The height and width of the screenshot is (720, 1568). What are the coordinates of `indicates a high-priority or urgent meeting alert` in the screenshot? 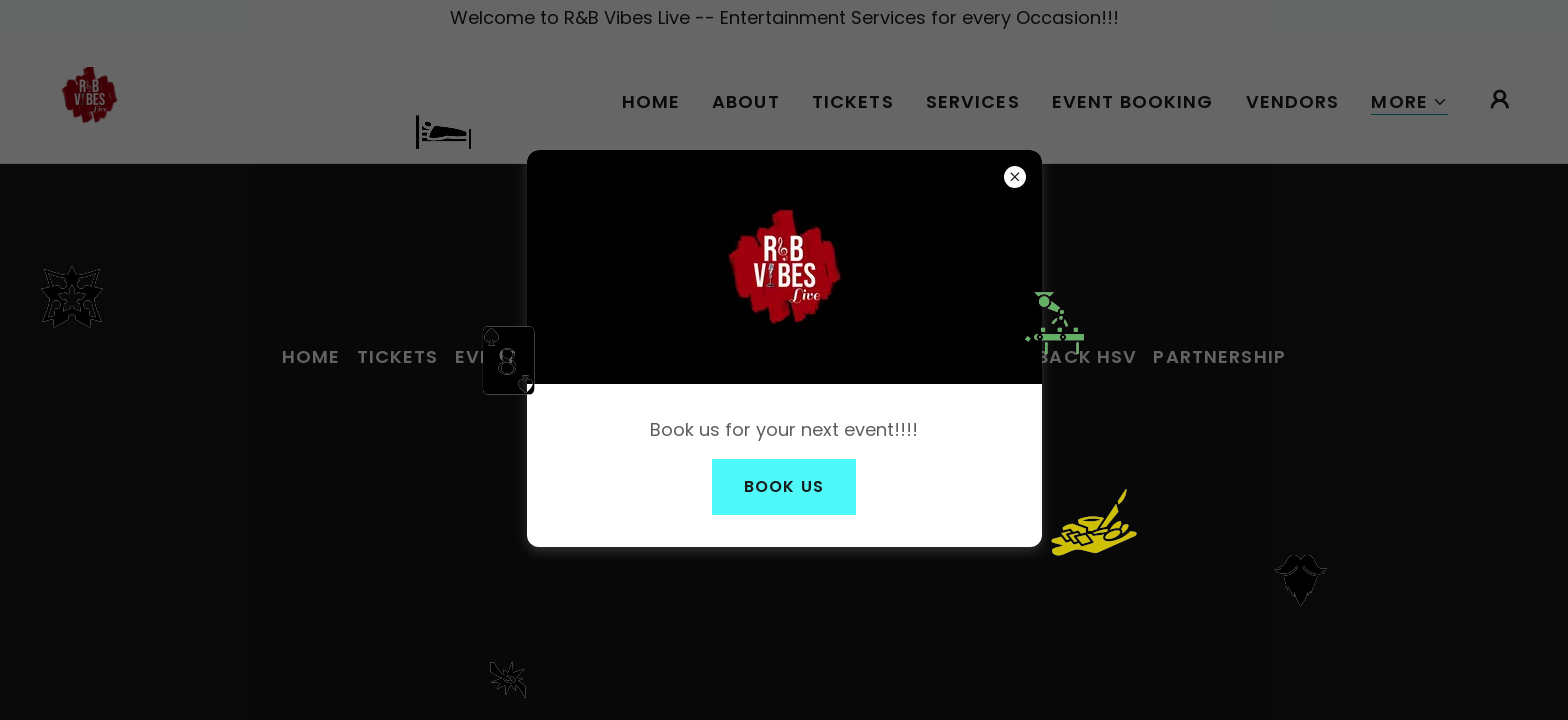 It's located at (508, 680).